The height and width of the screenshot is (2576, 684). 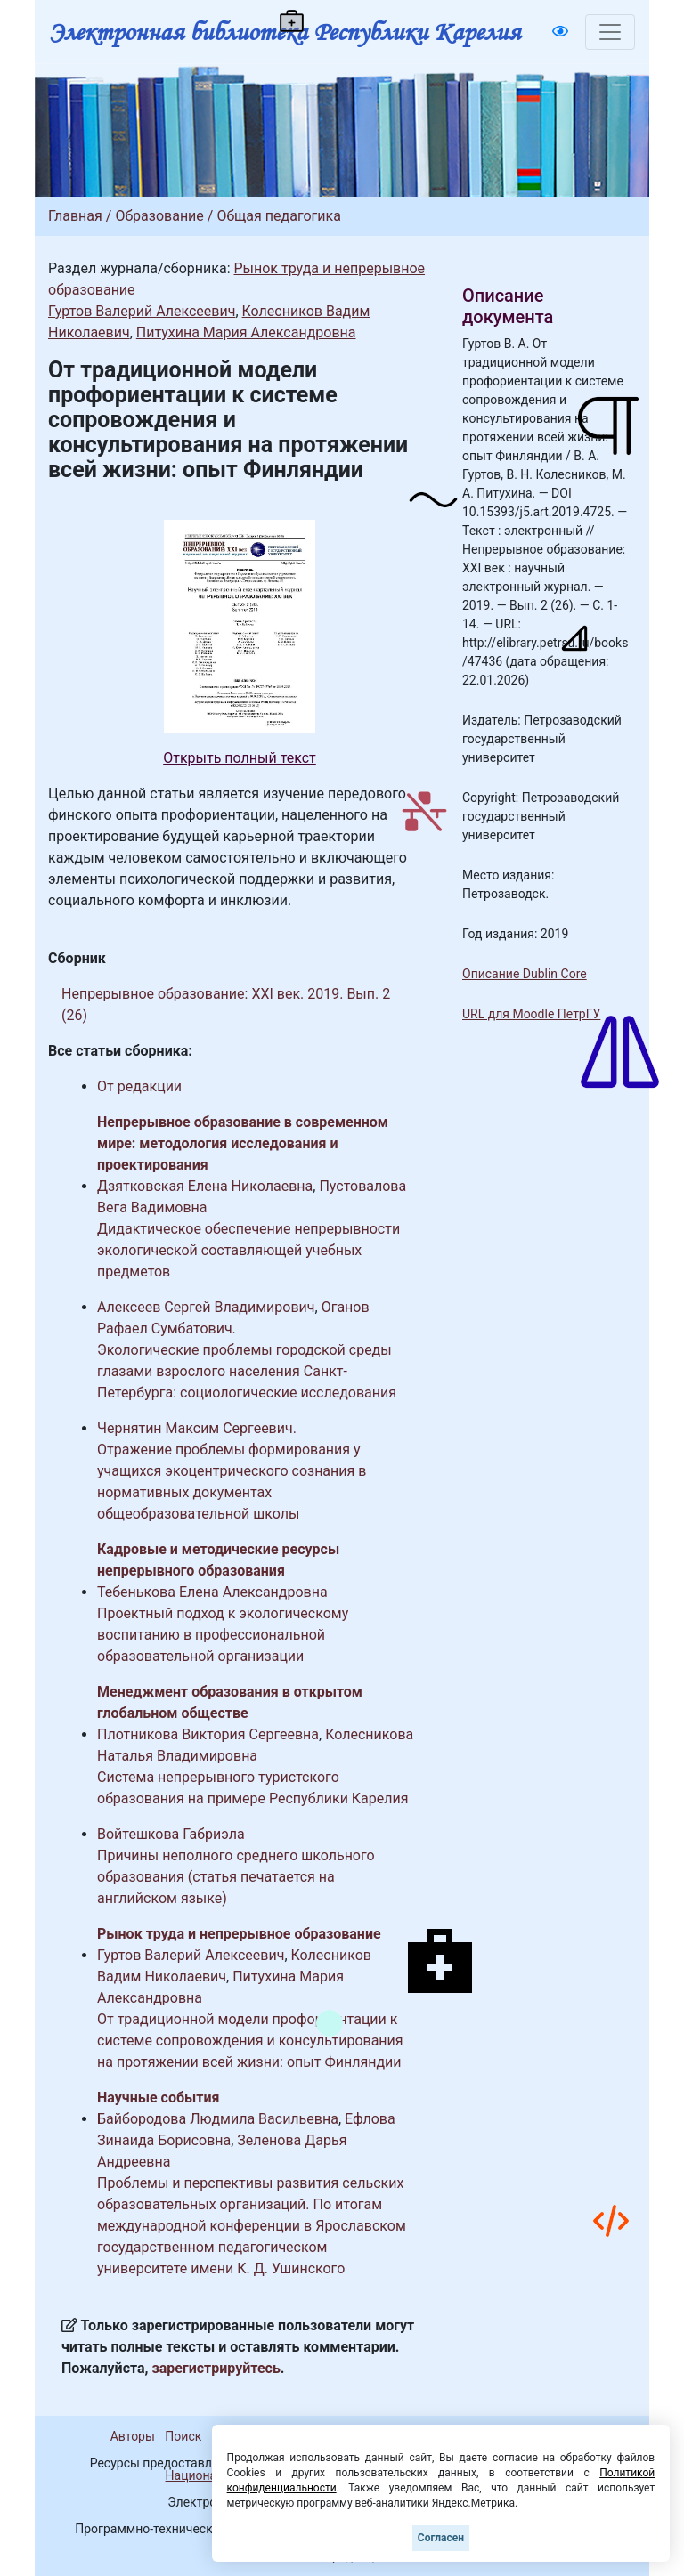 What do you see at coordinates (433, 499) in the screenshot?
I see `indicates an approximate or estimated value` at bounding box center [433, 499].